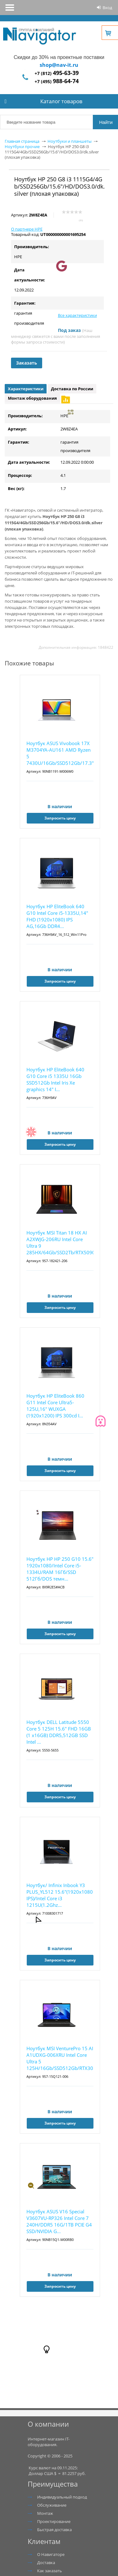 Image resolution: width=118 pixels, height=2576 pixels. Describe the element at coordinates (65, 399) in the screenshot. I see `open analytics or reports folder` at that location.